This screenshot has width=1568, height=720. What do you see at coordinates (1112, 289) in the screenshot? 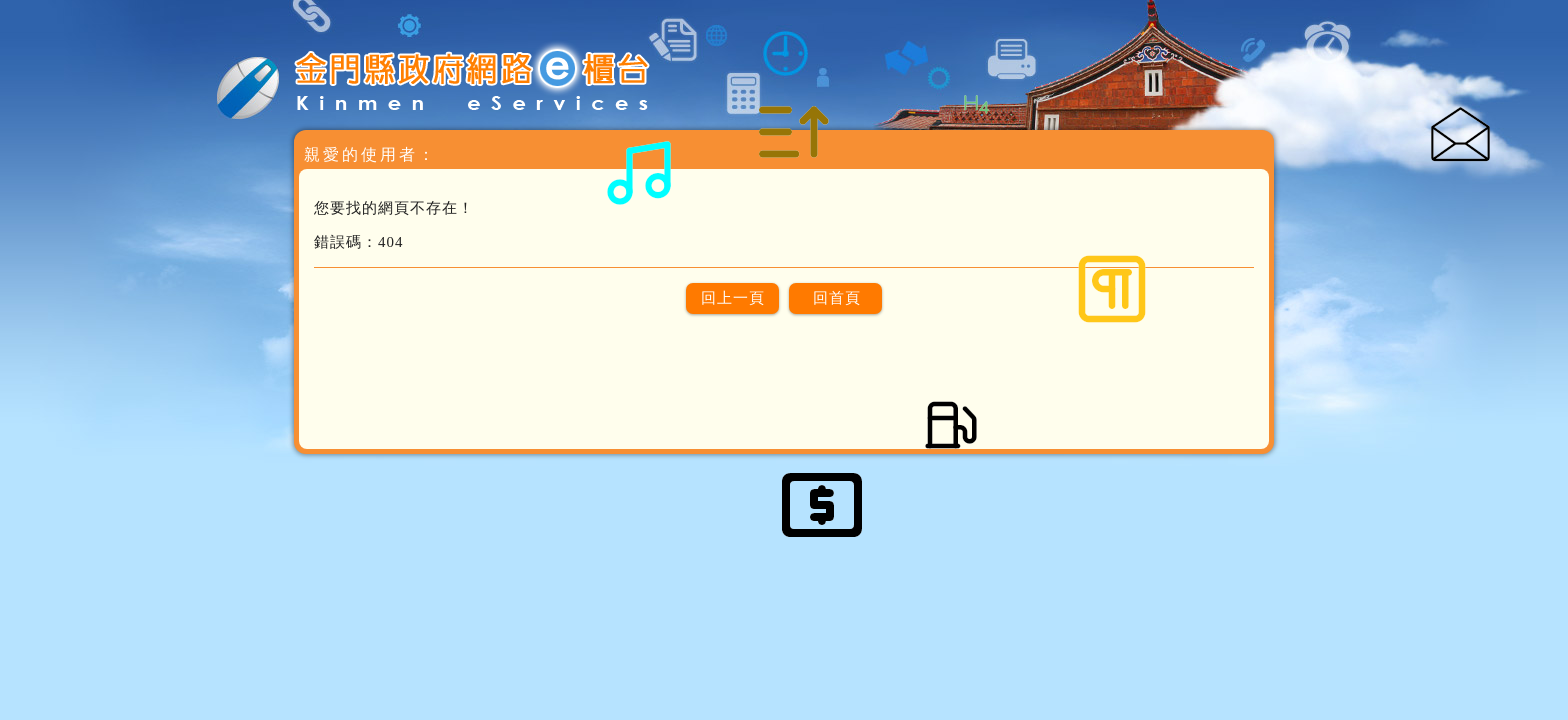
I see `toggle paragraph formatting marks` at bounding box center [1112, 289].